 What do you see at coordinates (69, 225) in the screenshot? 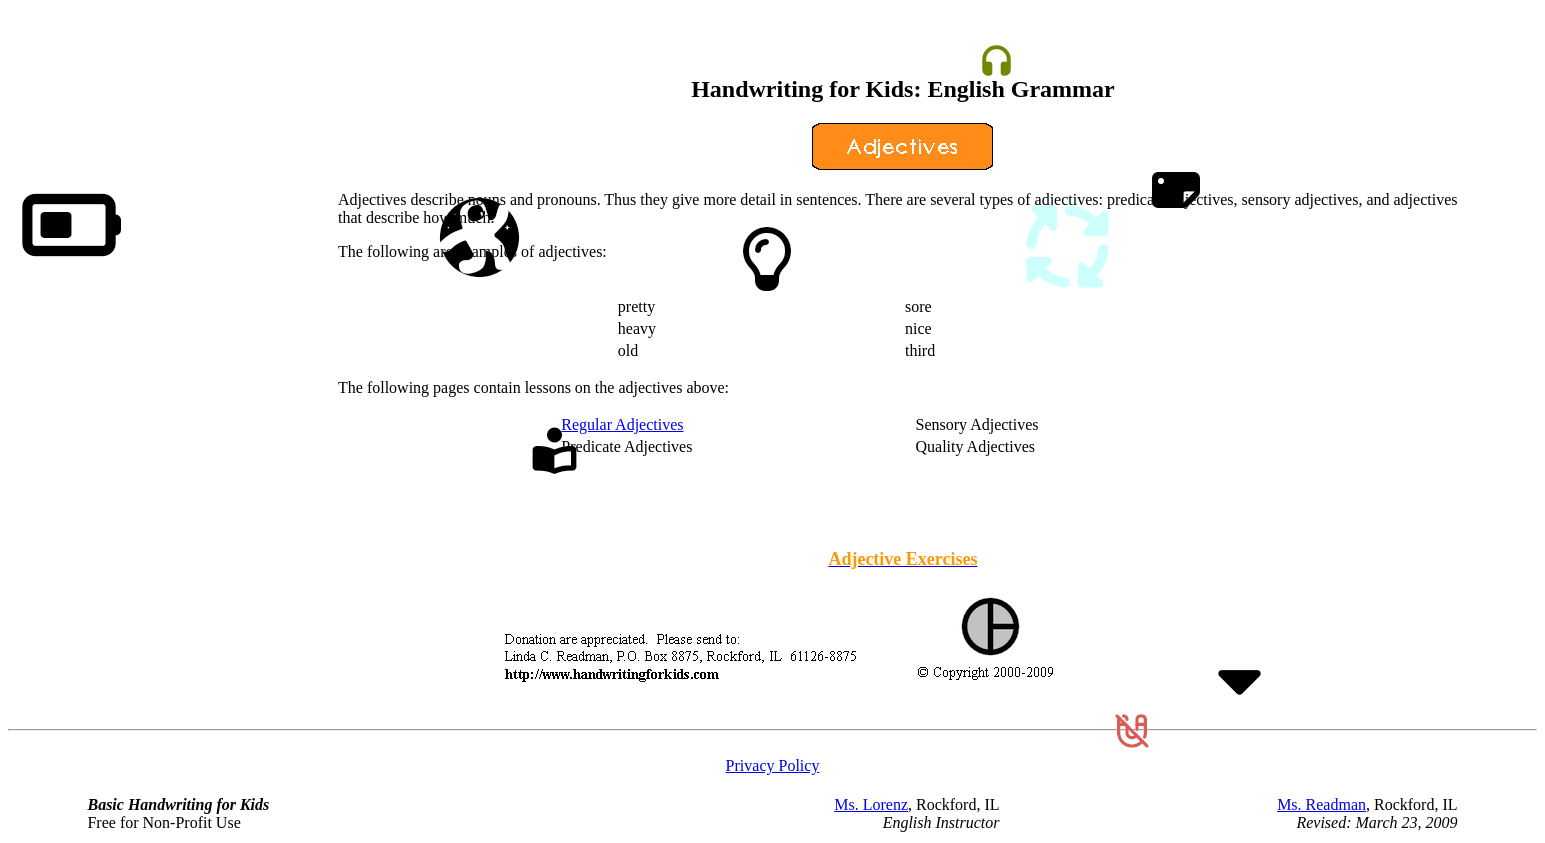
I see `indicates battery at 50% charge` at bounding box center [69, 225].